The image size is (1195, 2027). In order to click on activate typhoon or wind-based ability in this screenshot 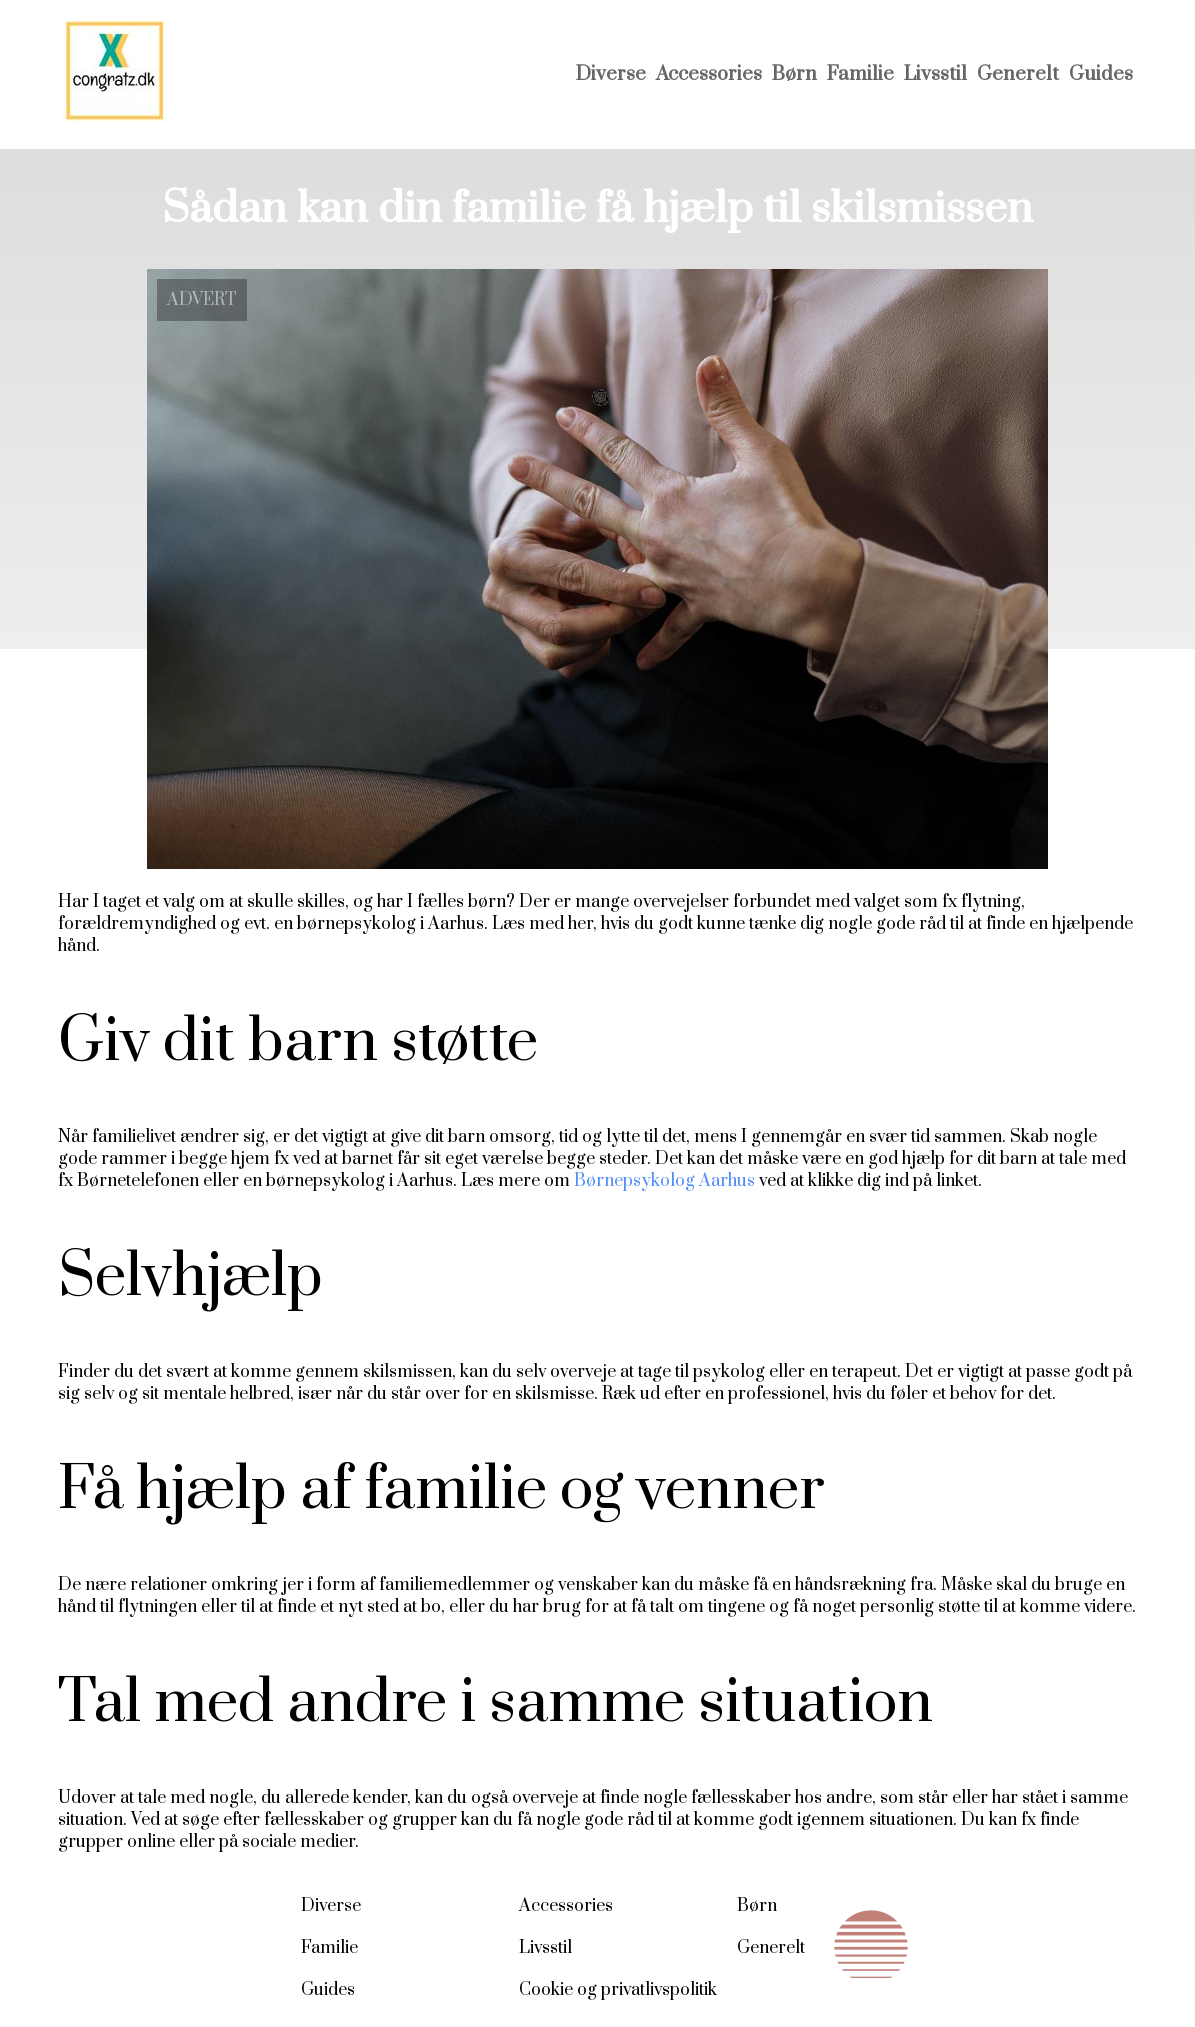, I will do `click(600, 397)`.